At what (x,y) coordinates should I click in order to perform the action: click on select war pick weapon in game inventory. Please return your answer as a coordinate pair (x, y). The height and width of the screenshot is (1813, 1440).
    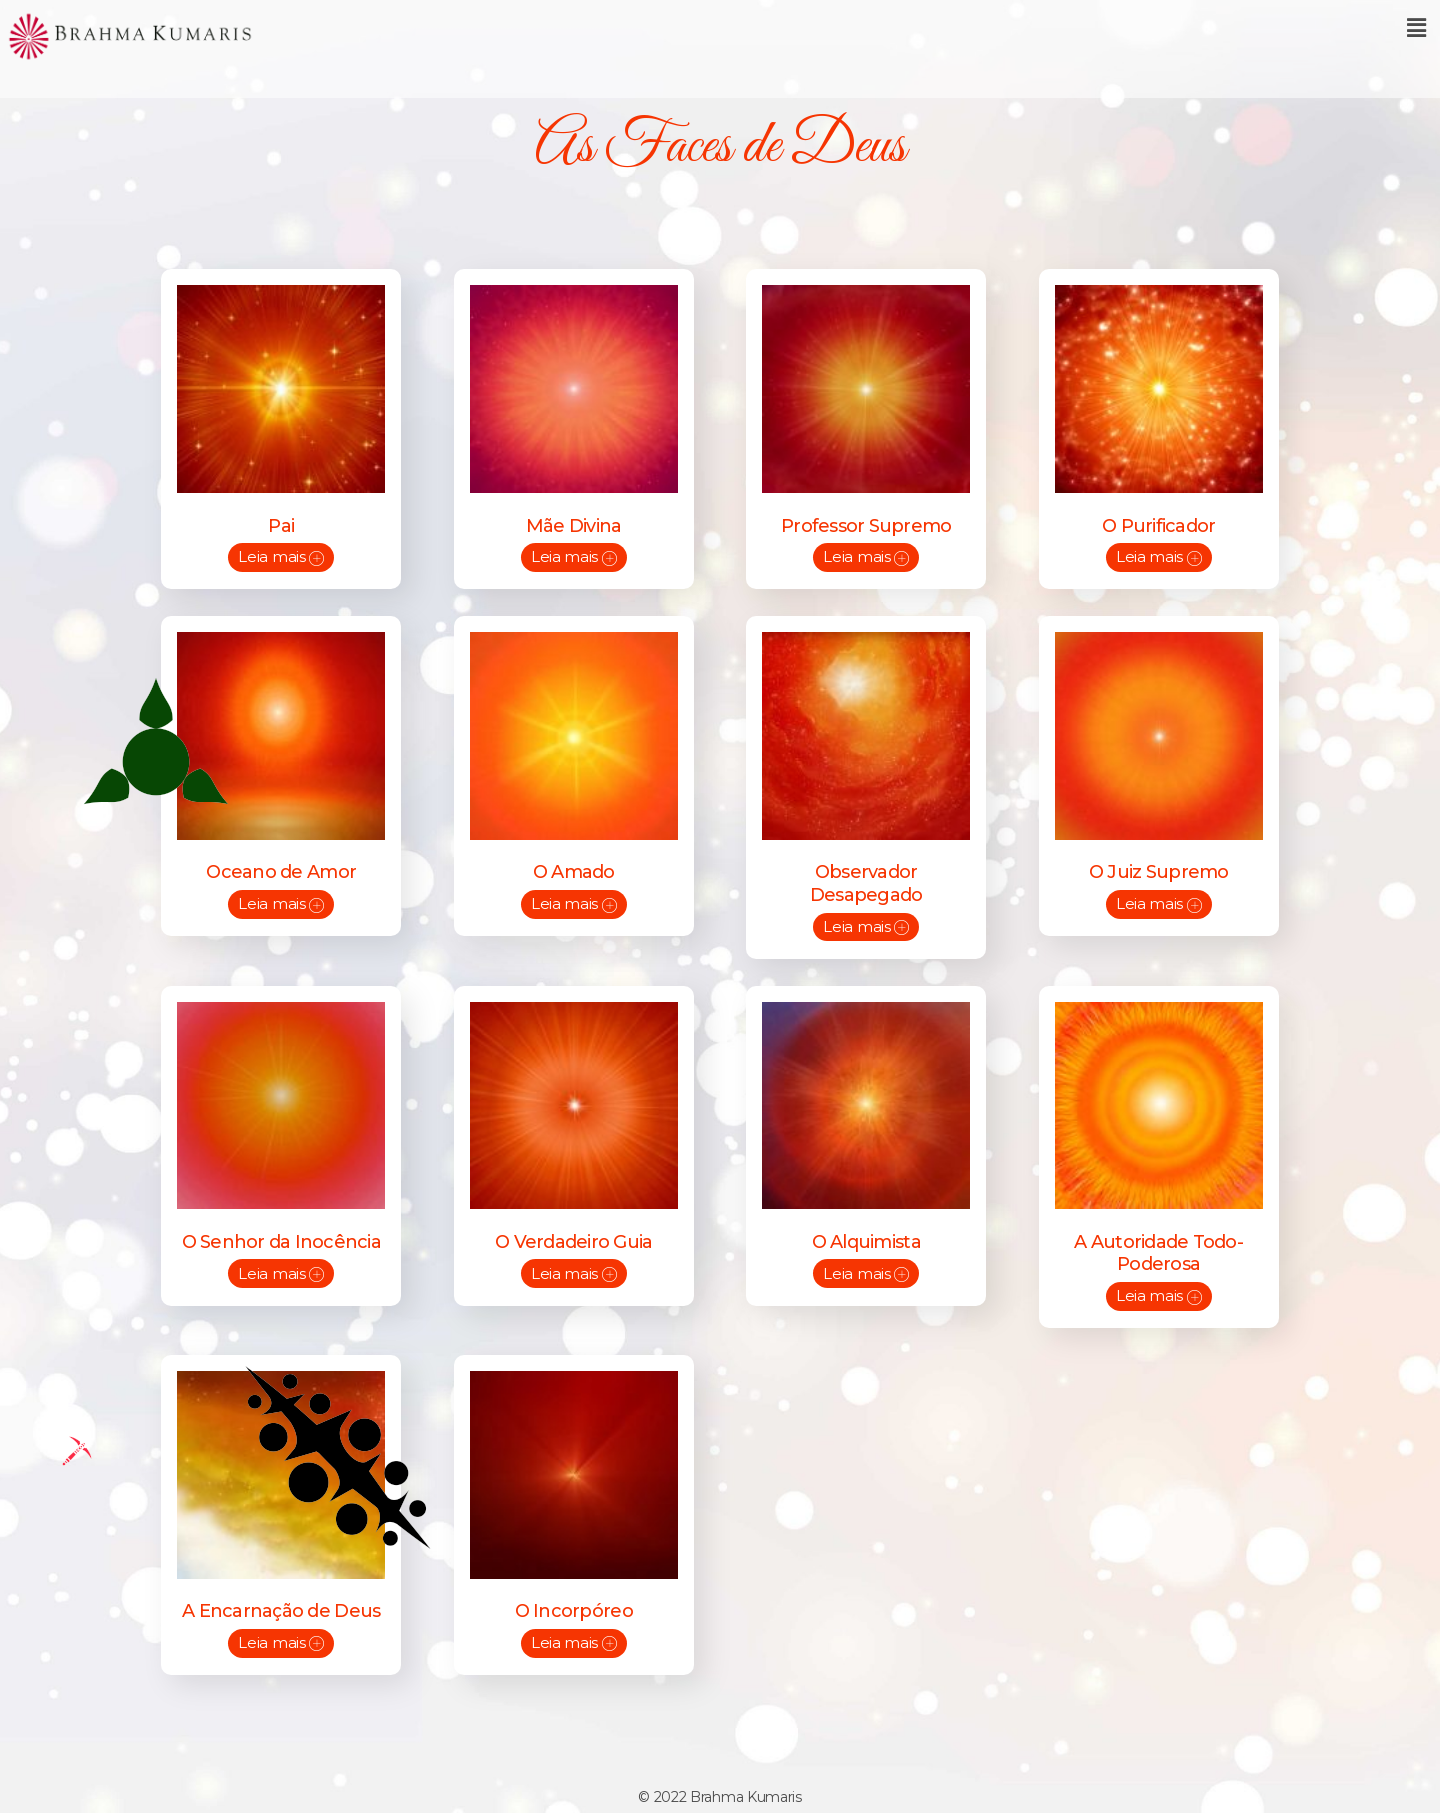
    Looking at the image, I should click on (77, 1451).